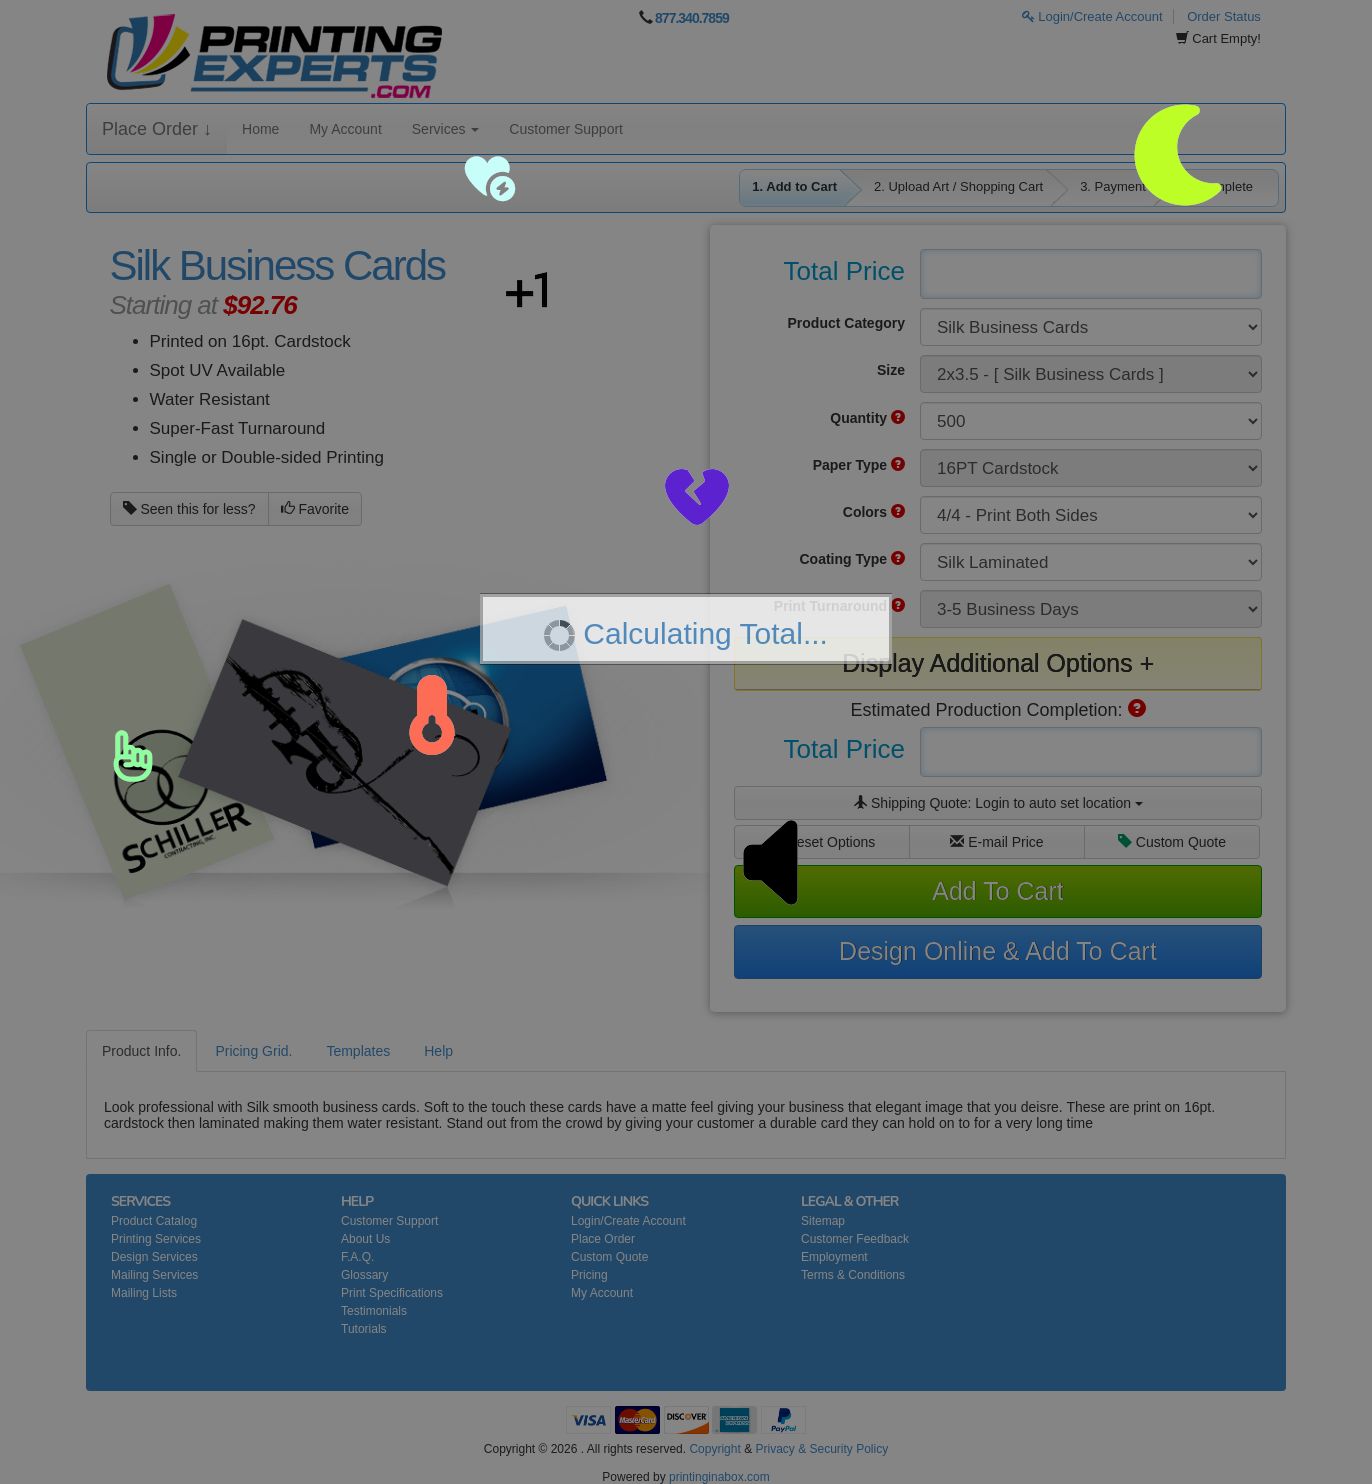  I want to click on quick access to favorite charging stations, so click(490, 176).